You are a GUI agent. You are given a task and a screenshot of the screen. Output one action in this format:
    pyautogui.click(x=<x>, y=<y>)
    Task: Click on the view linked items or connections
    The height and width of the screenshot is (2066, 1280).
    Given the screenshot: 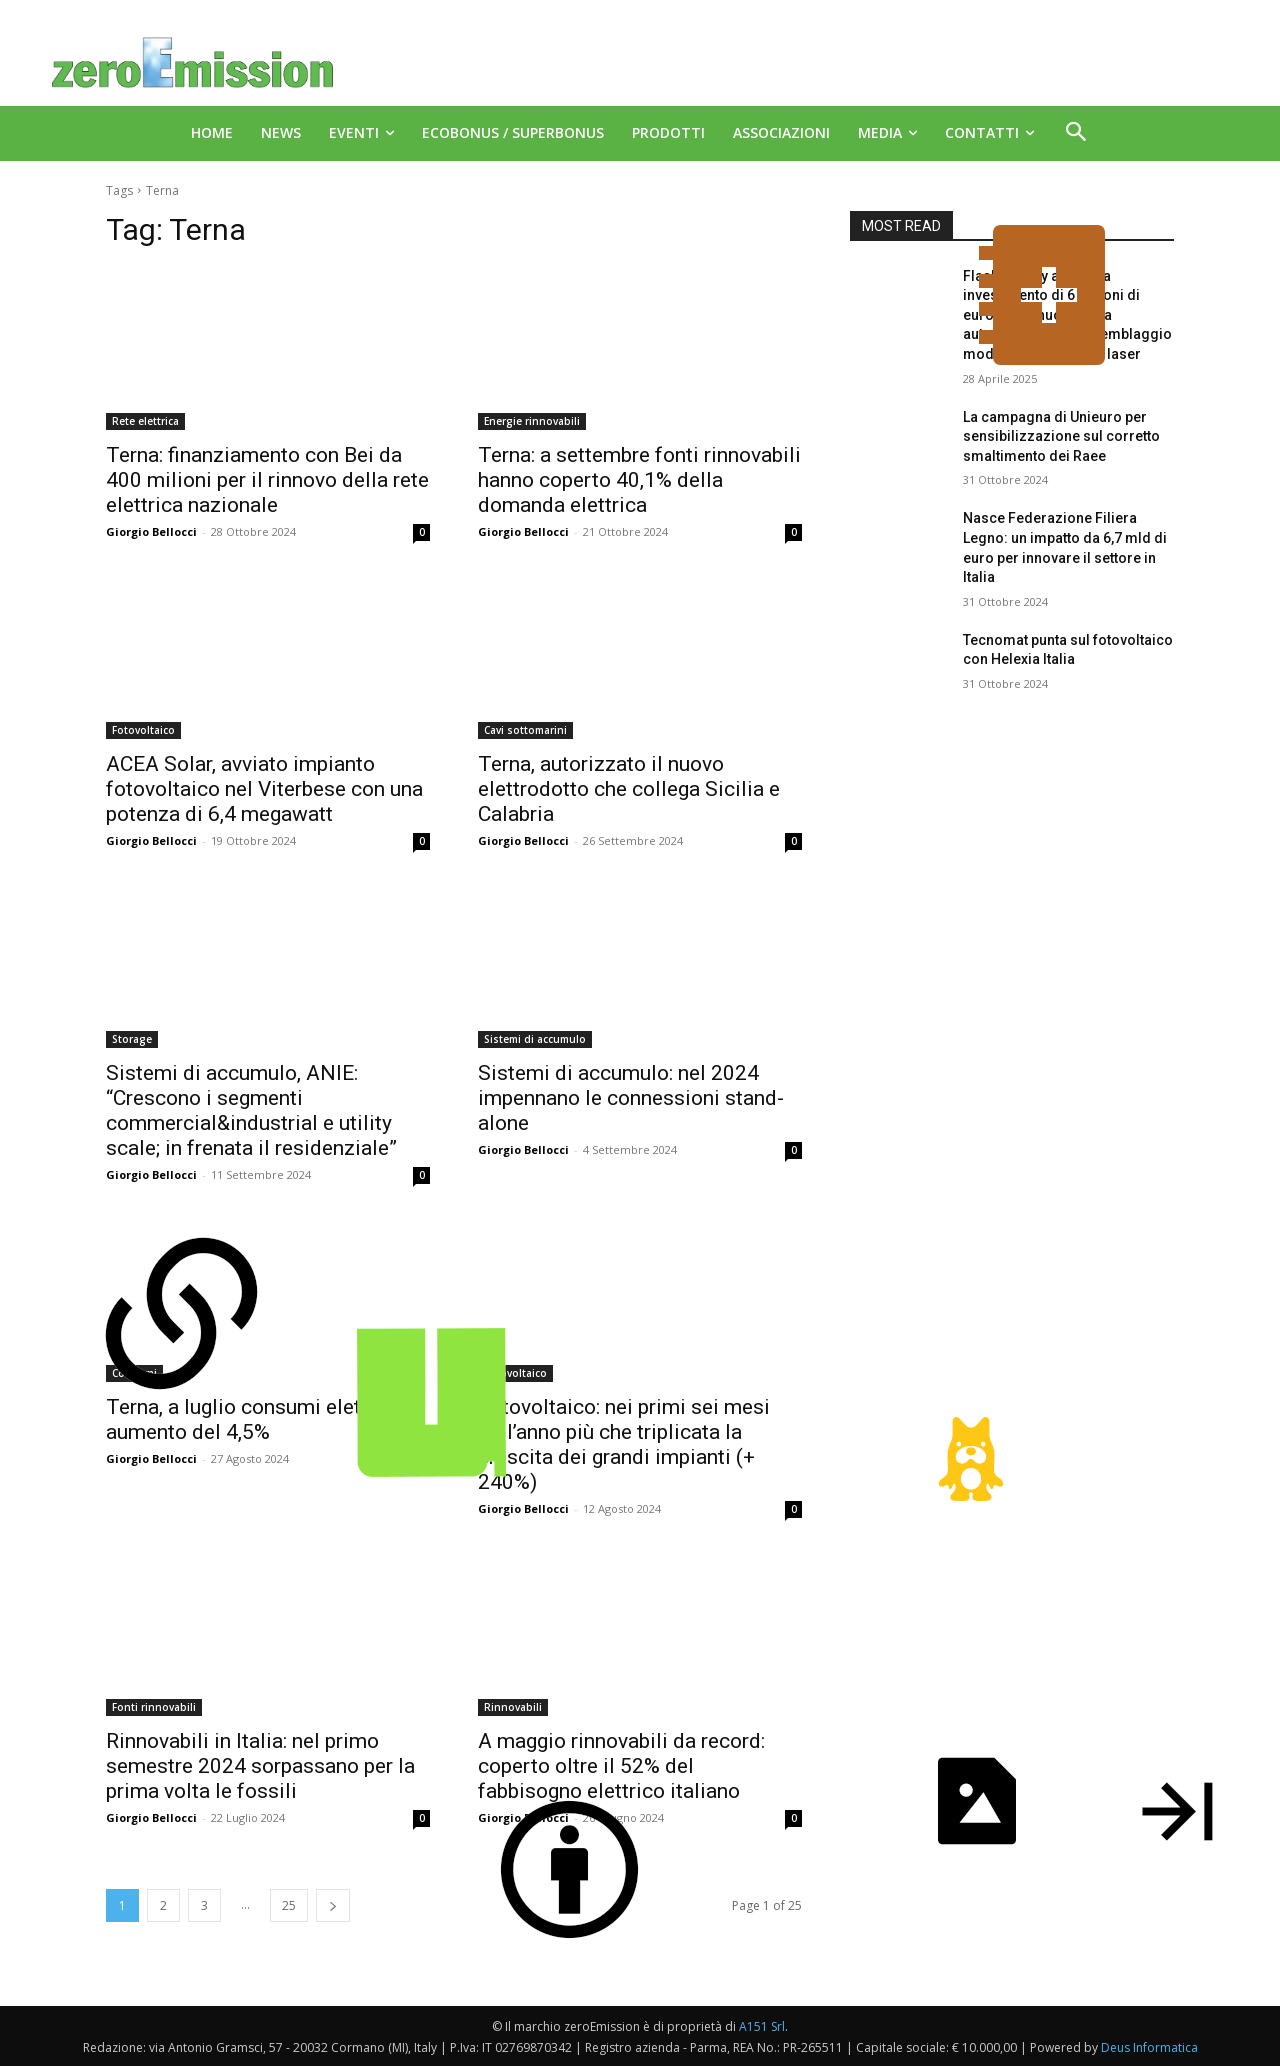 What is the action you would take?
    pyautogui.click(x=181, y=1313)
    